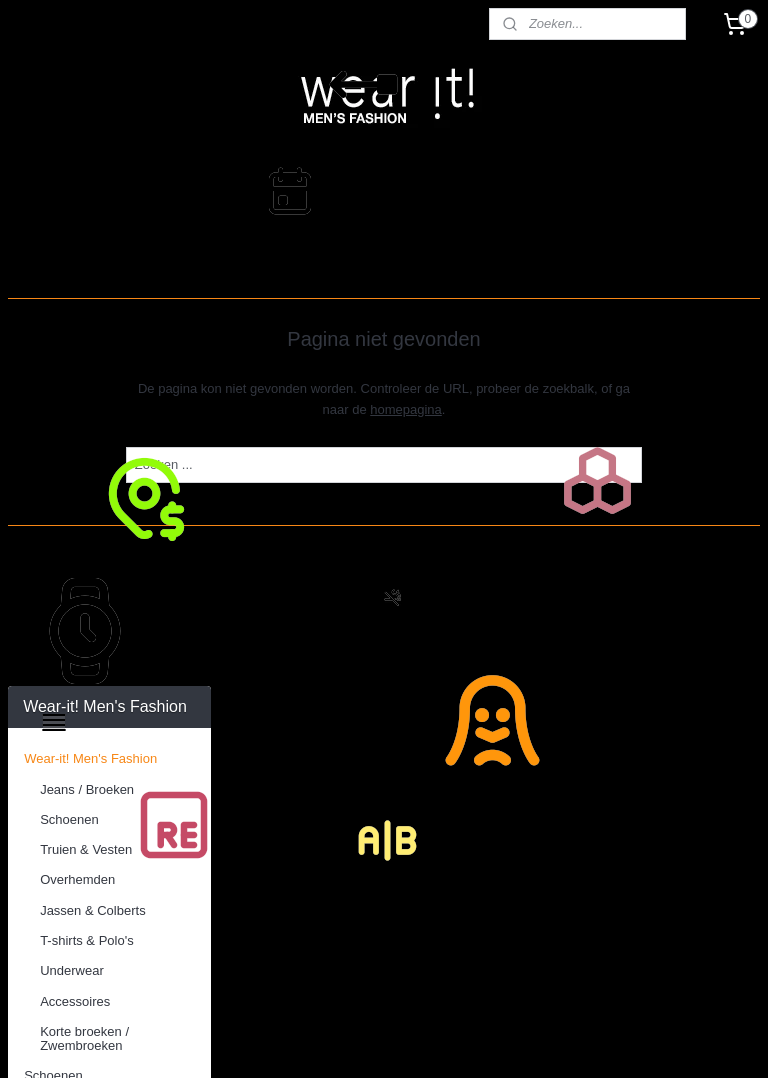 This screenshot has width=768, height=1078. Describe the element at coordinates (174, 825) in the screenshot. I see `ReasonML programming language logo` at that location.